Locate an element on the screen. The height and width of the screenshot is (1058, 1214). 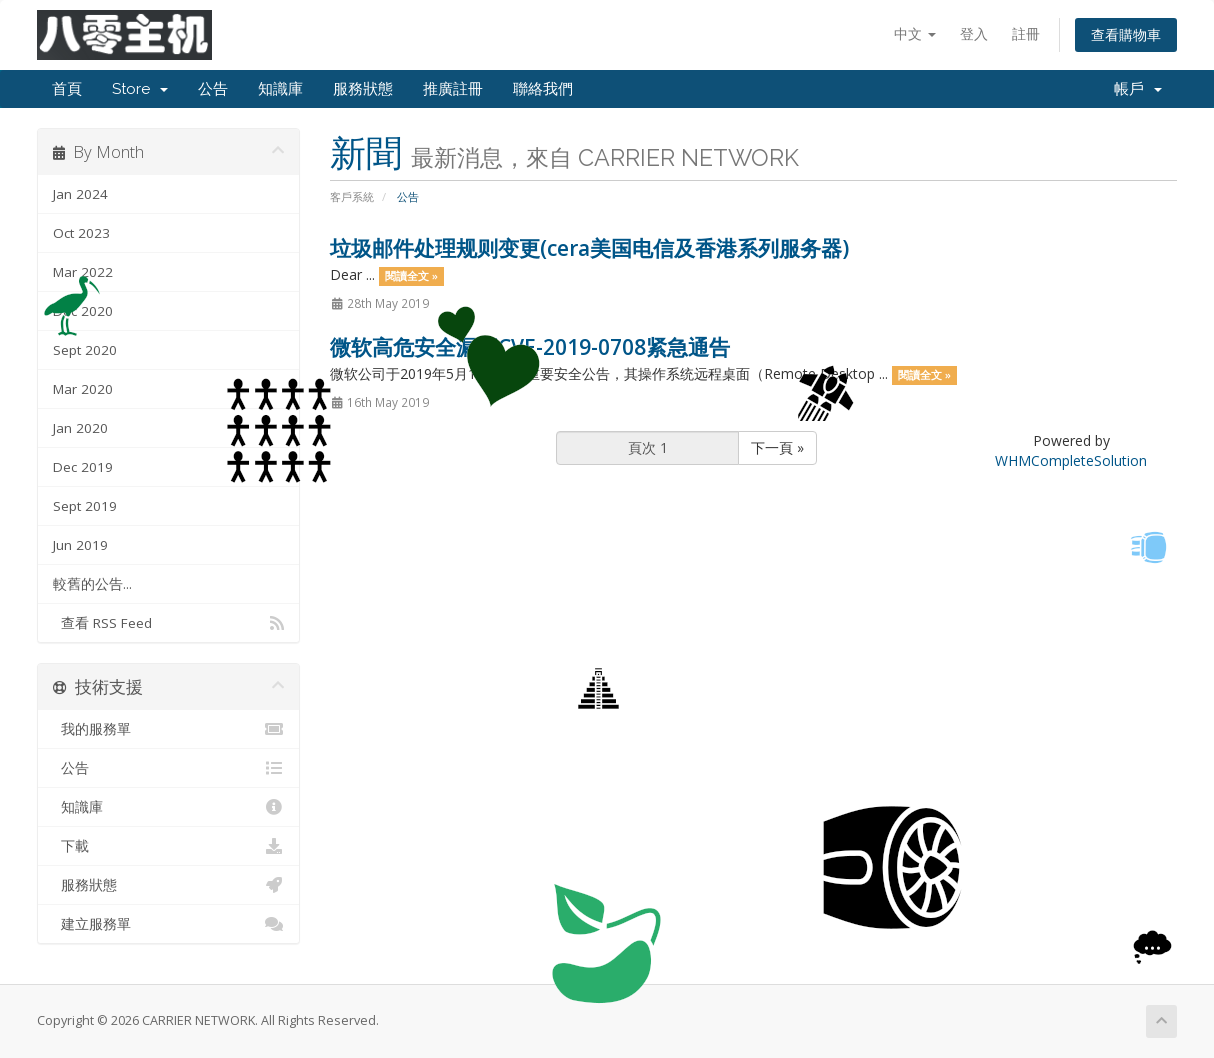
access turbine or engine controls is located at coordinates (892, 867).